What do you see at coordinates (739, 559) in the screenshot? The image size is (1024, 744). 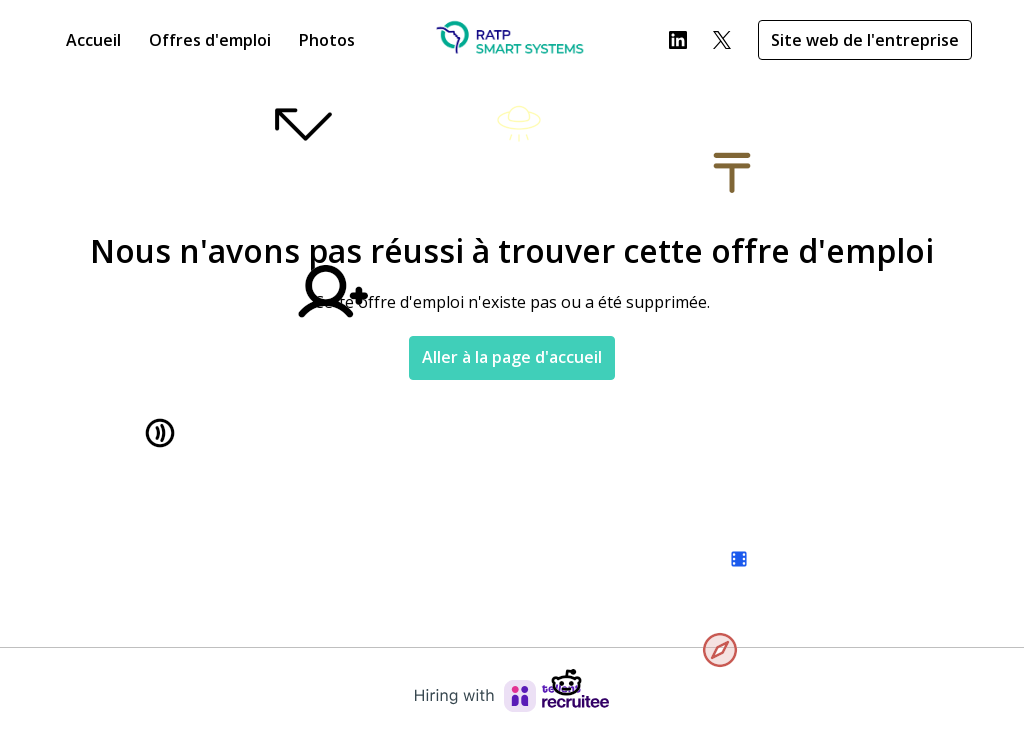 I see `view video or movie content` at bounding box center [739, 559].